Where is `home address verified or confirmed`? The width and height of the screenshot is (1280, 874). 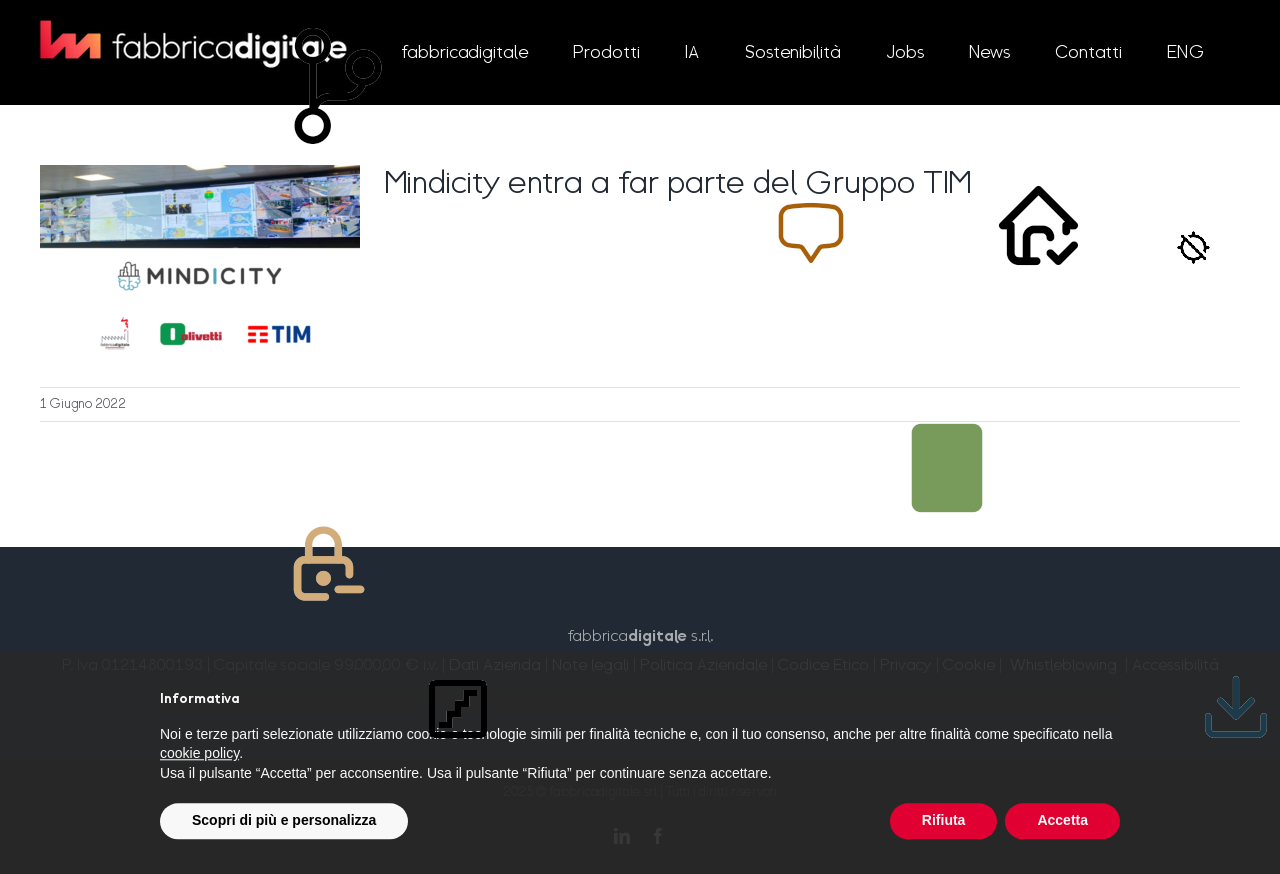
home address verified or confirmed is located at coordinates (1038, 225).